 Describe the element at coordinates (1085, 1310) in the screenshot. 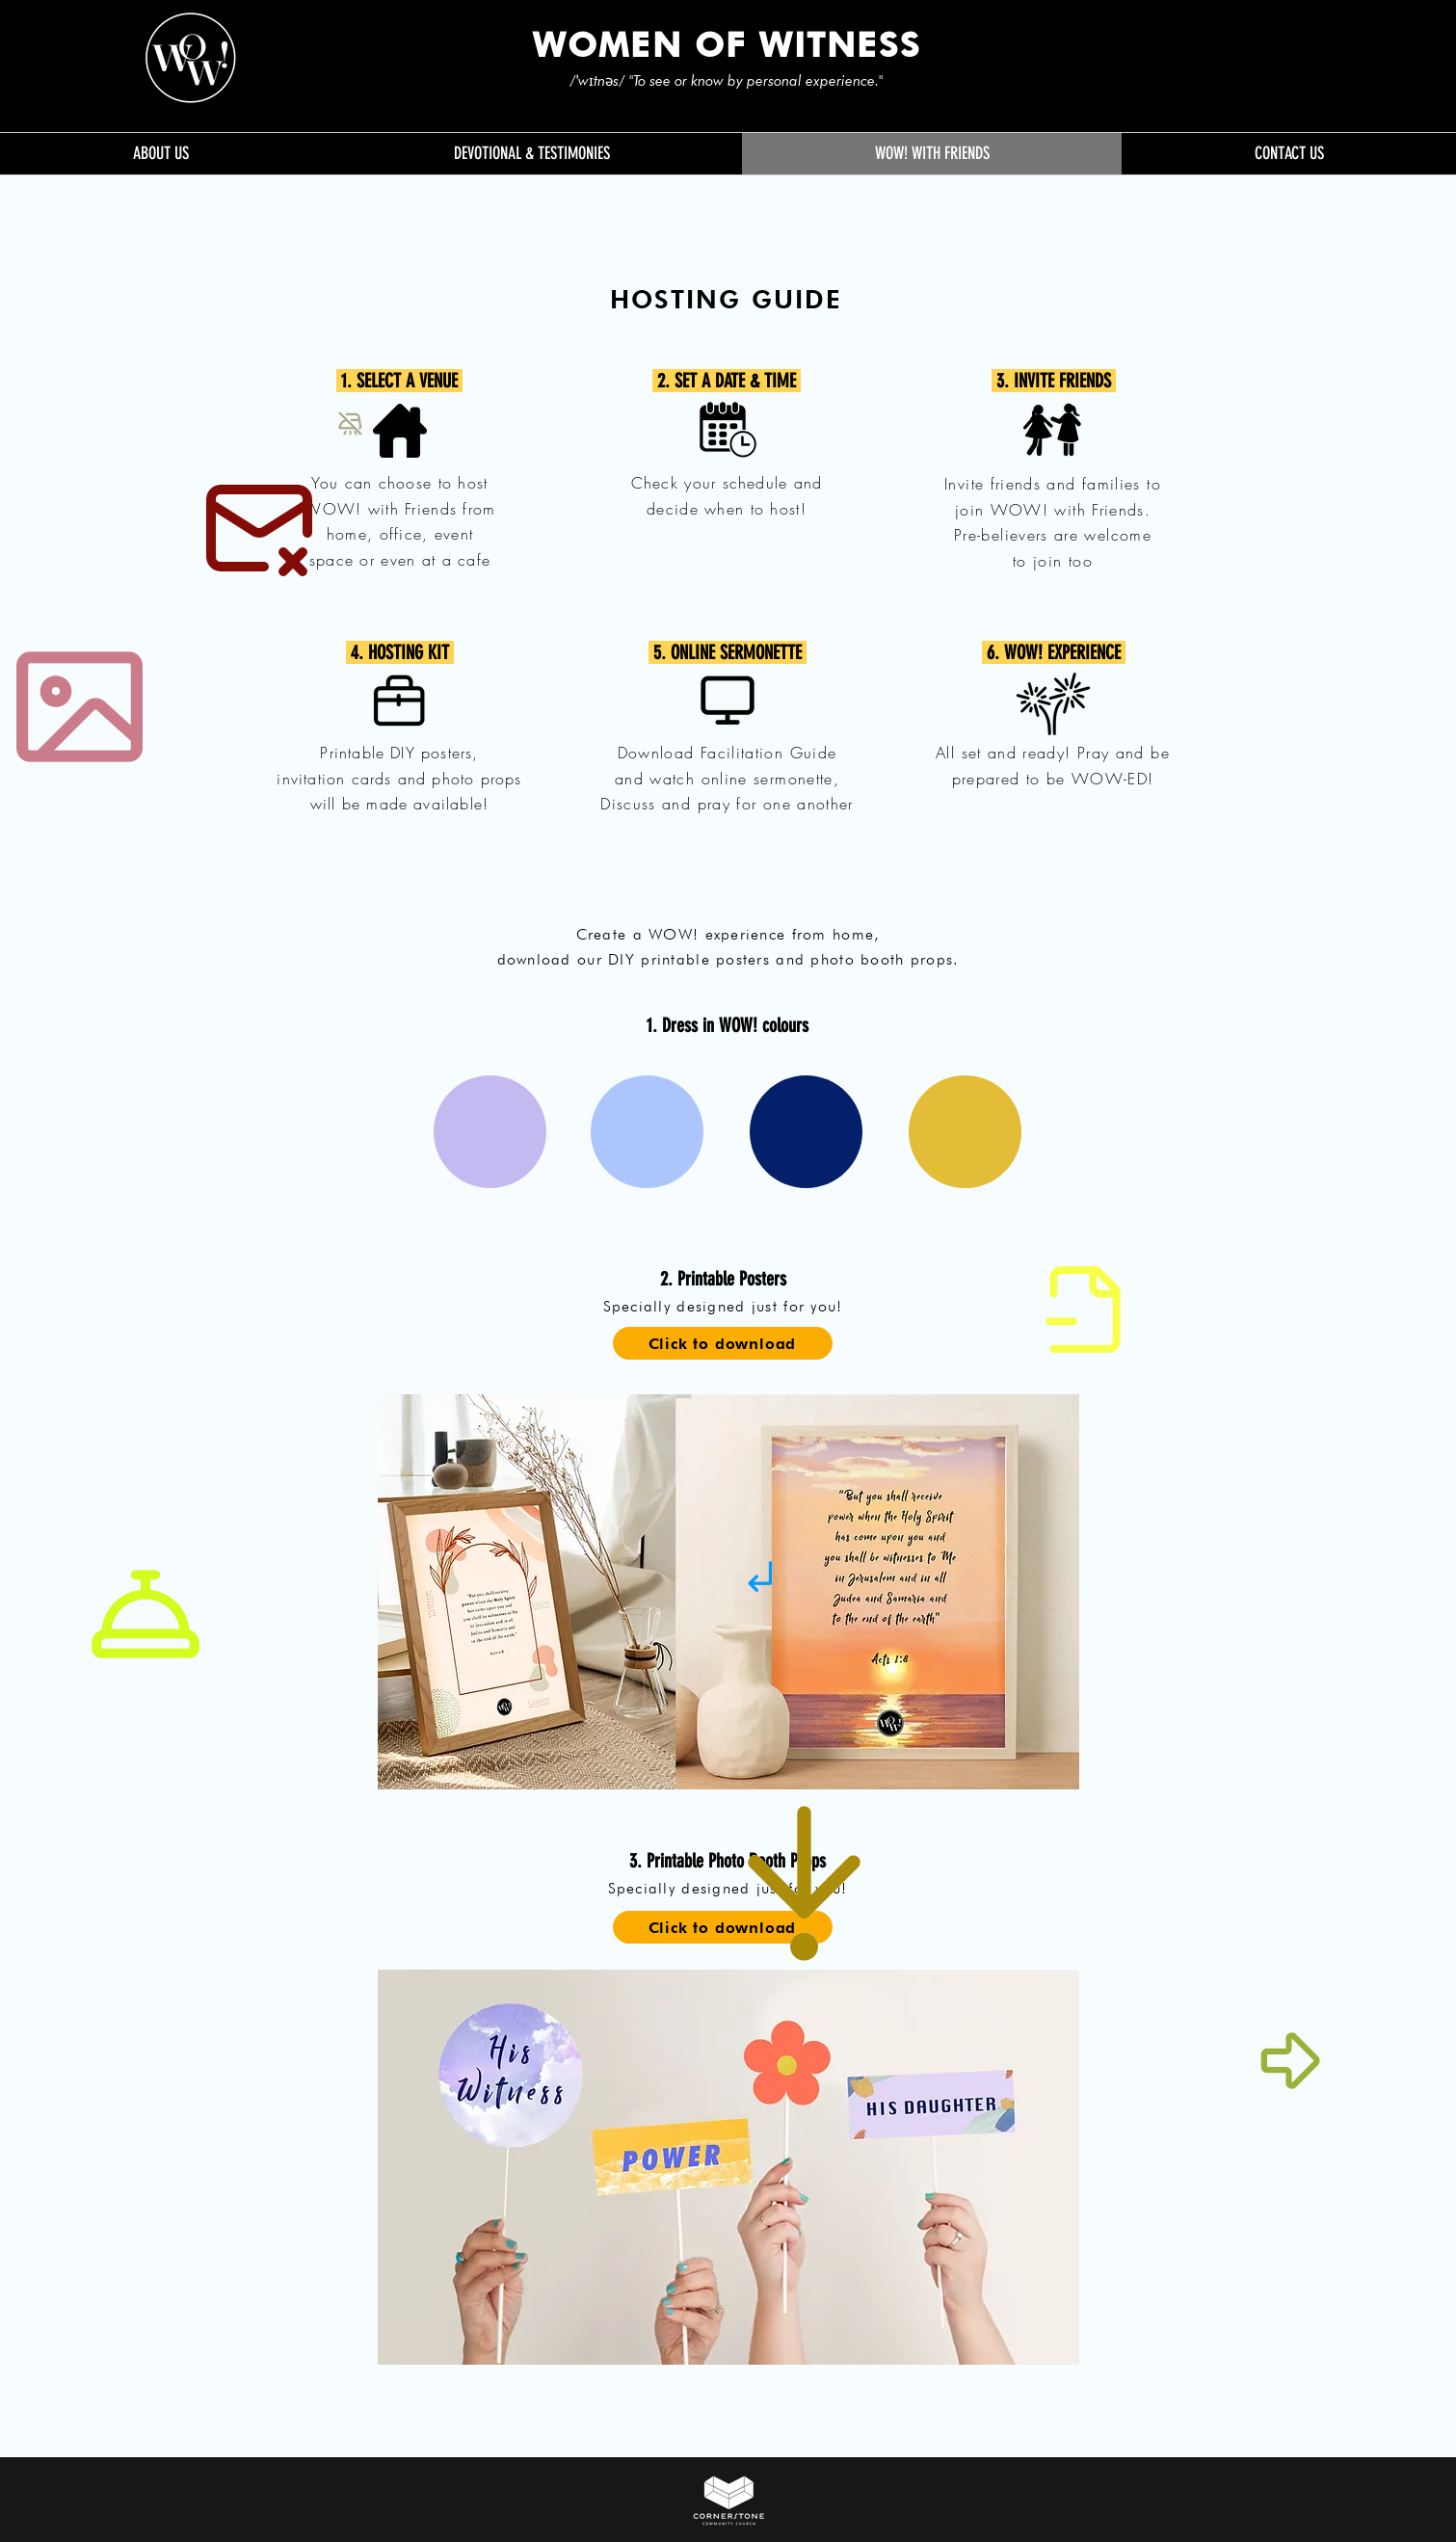

I see `remove content from a file` at that location.